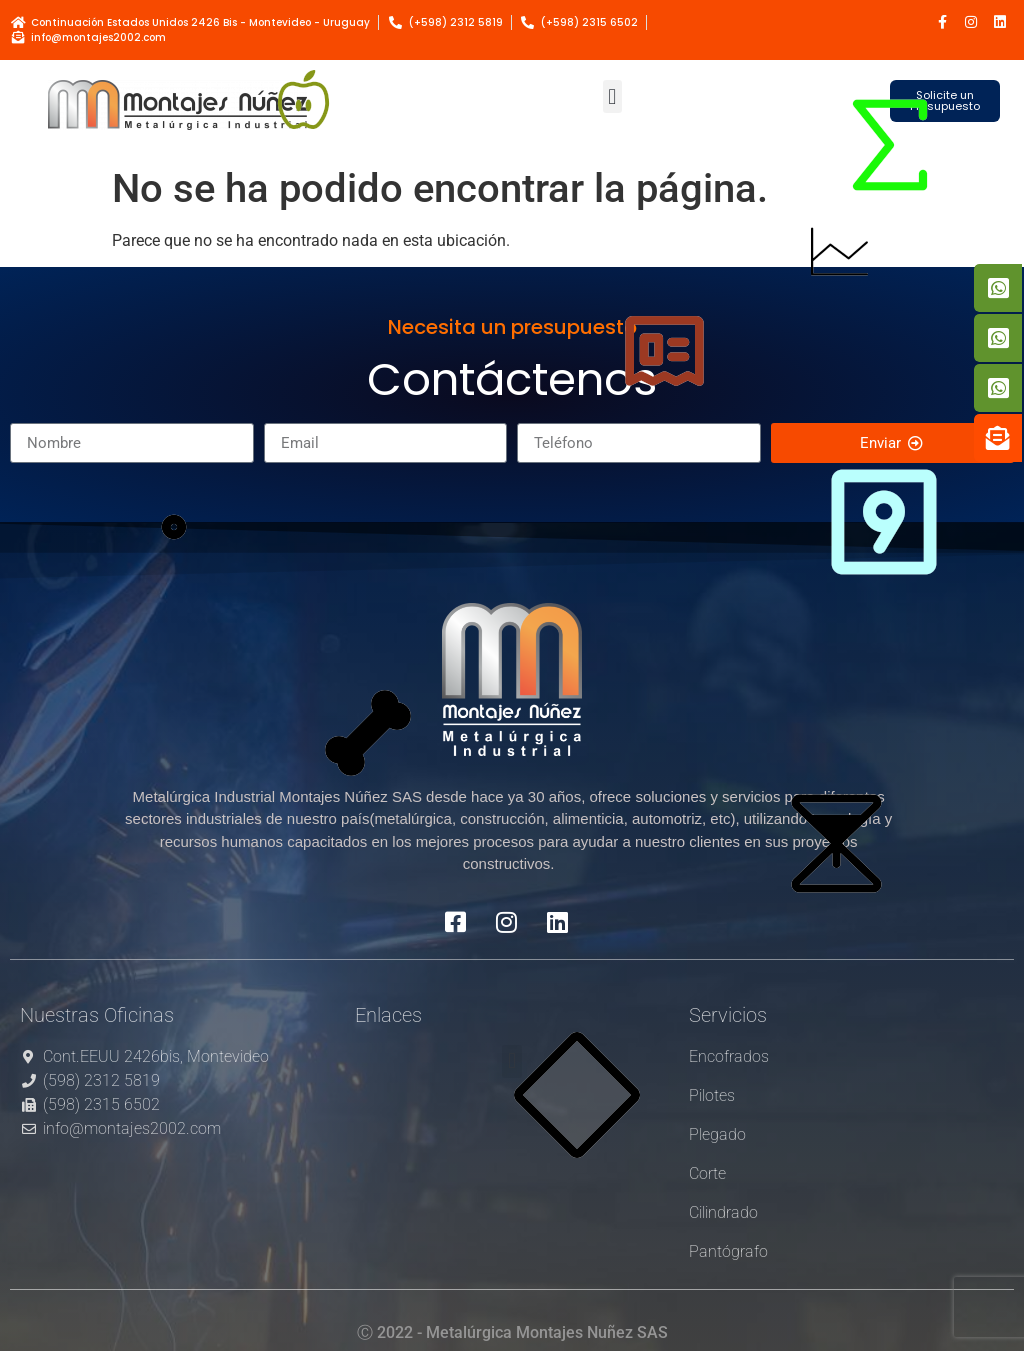 This screenshot has height=1351, width=1024. Describe the element at coordinates (368, 733) in the screenshot. I see `access pet-related features or settings` at that location.